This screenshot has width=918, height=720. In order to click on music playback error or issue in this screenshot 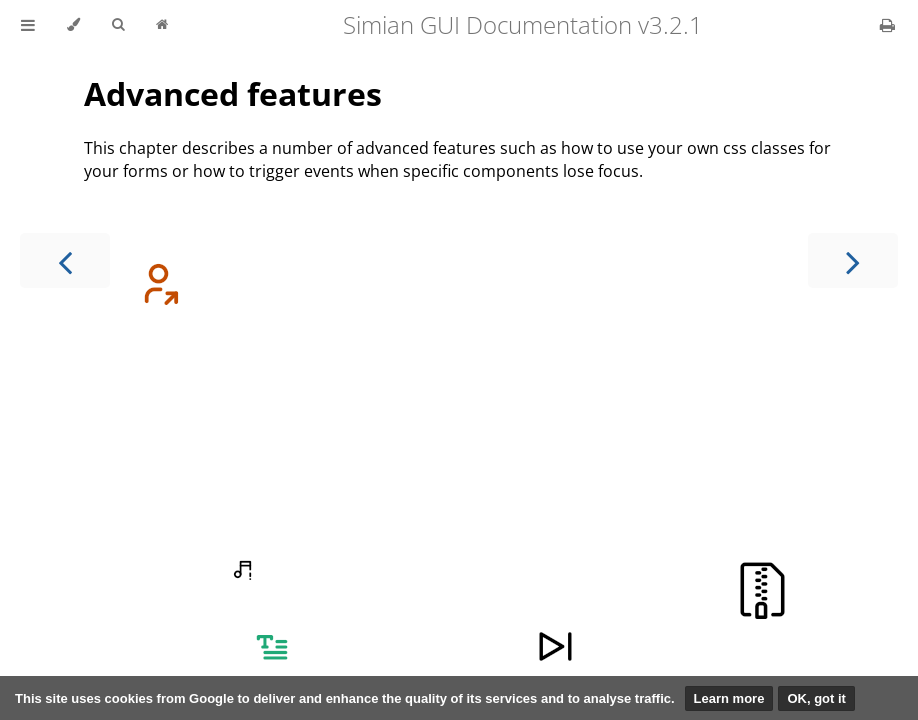, I will do `click(243, 569)`.